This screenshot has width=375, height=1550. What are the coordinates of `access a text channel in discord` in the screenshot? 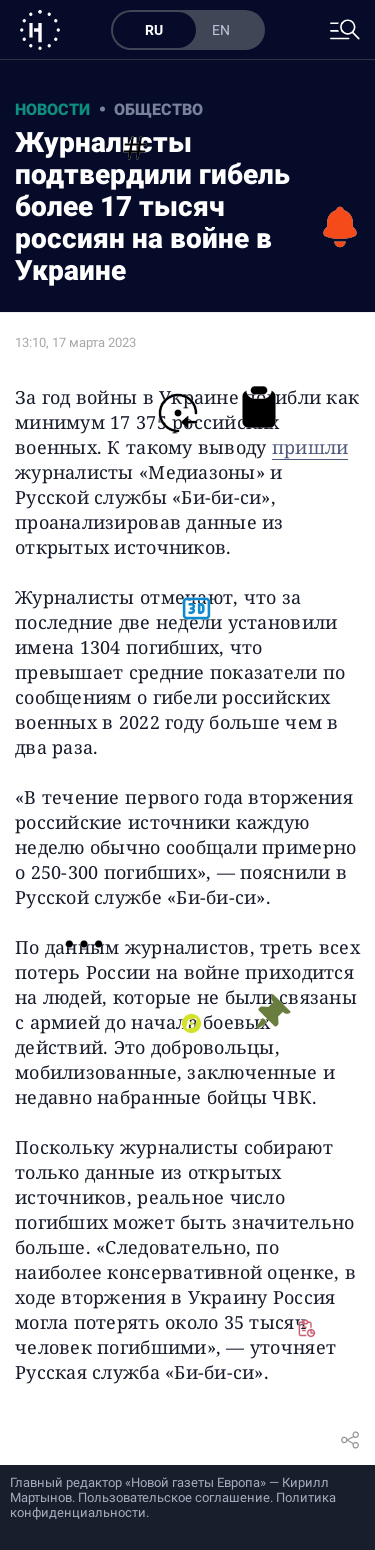 It's located at (135, 148).